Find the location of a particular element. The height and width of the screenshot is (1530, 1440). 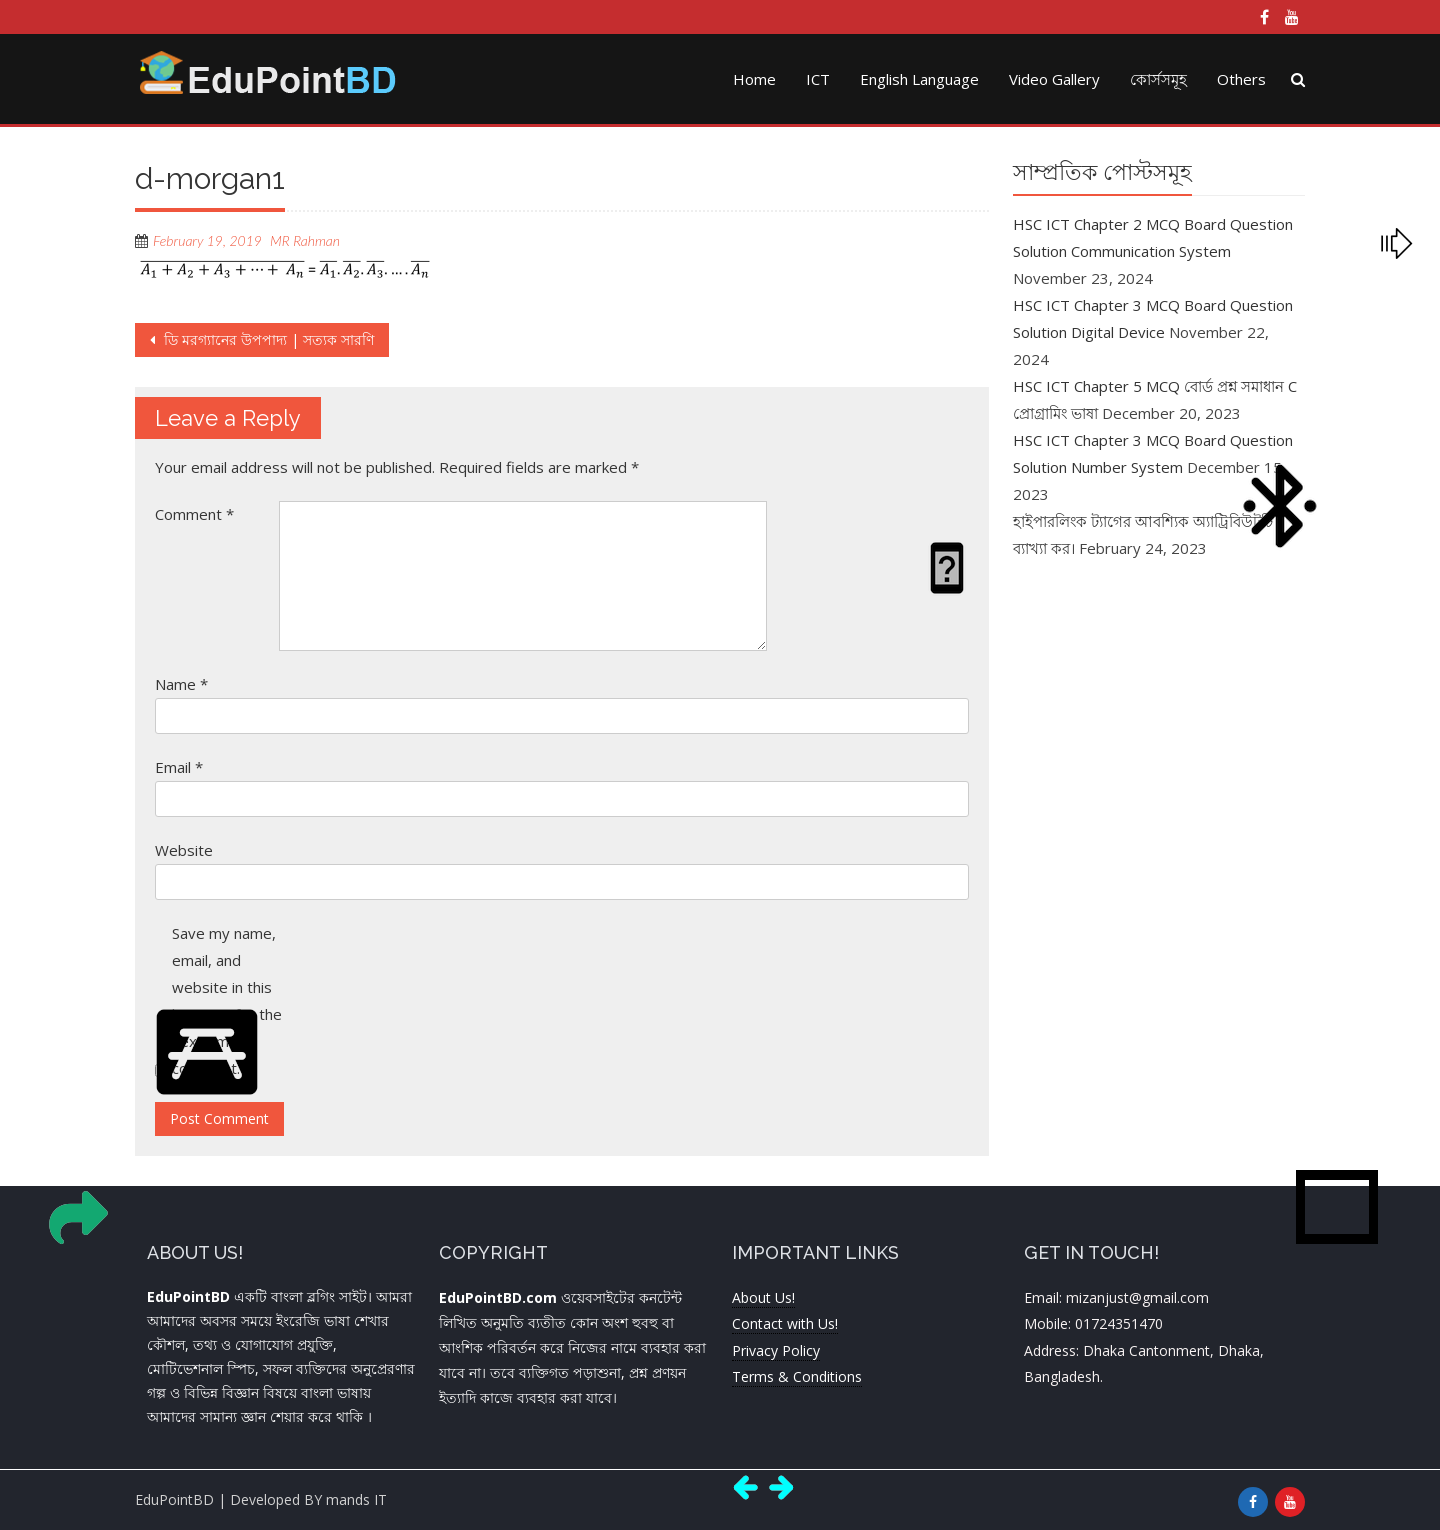

skip forward or advance to next item is located at coordinates (1395, 243).